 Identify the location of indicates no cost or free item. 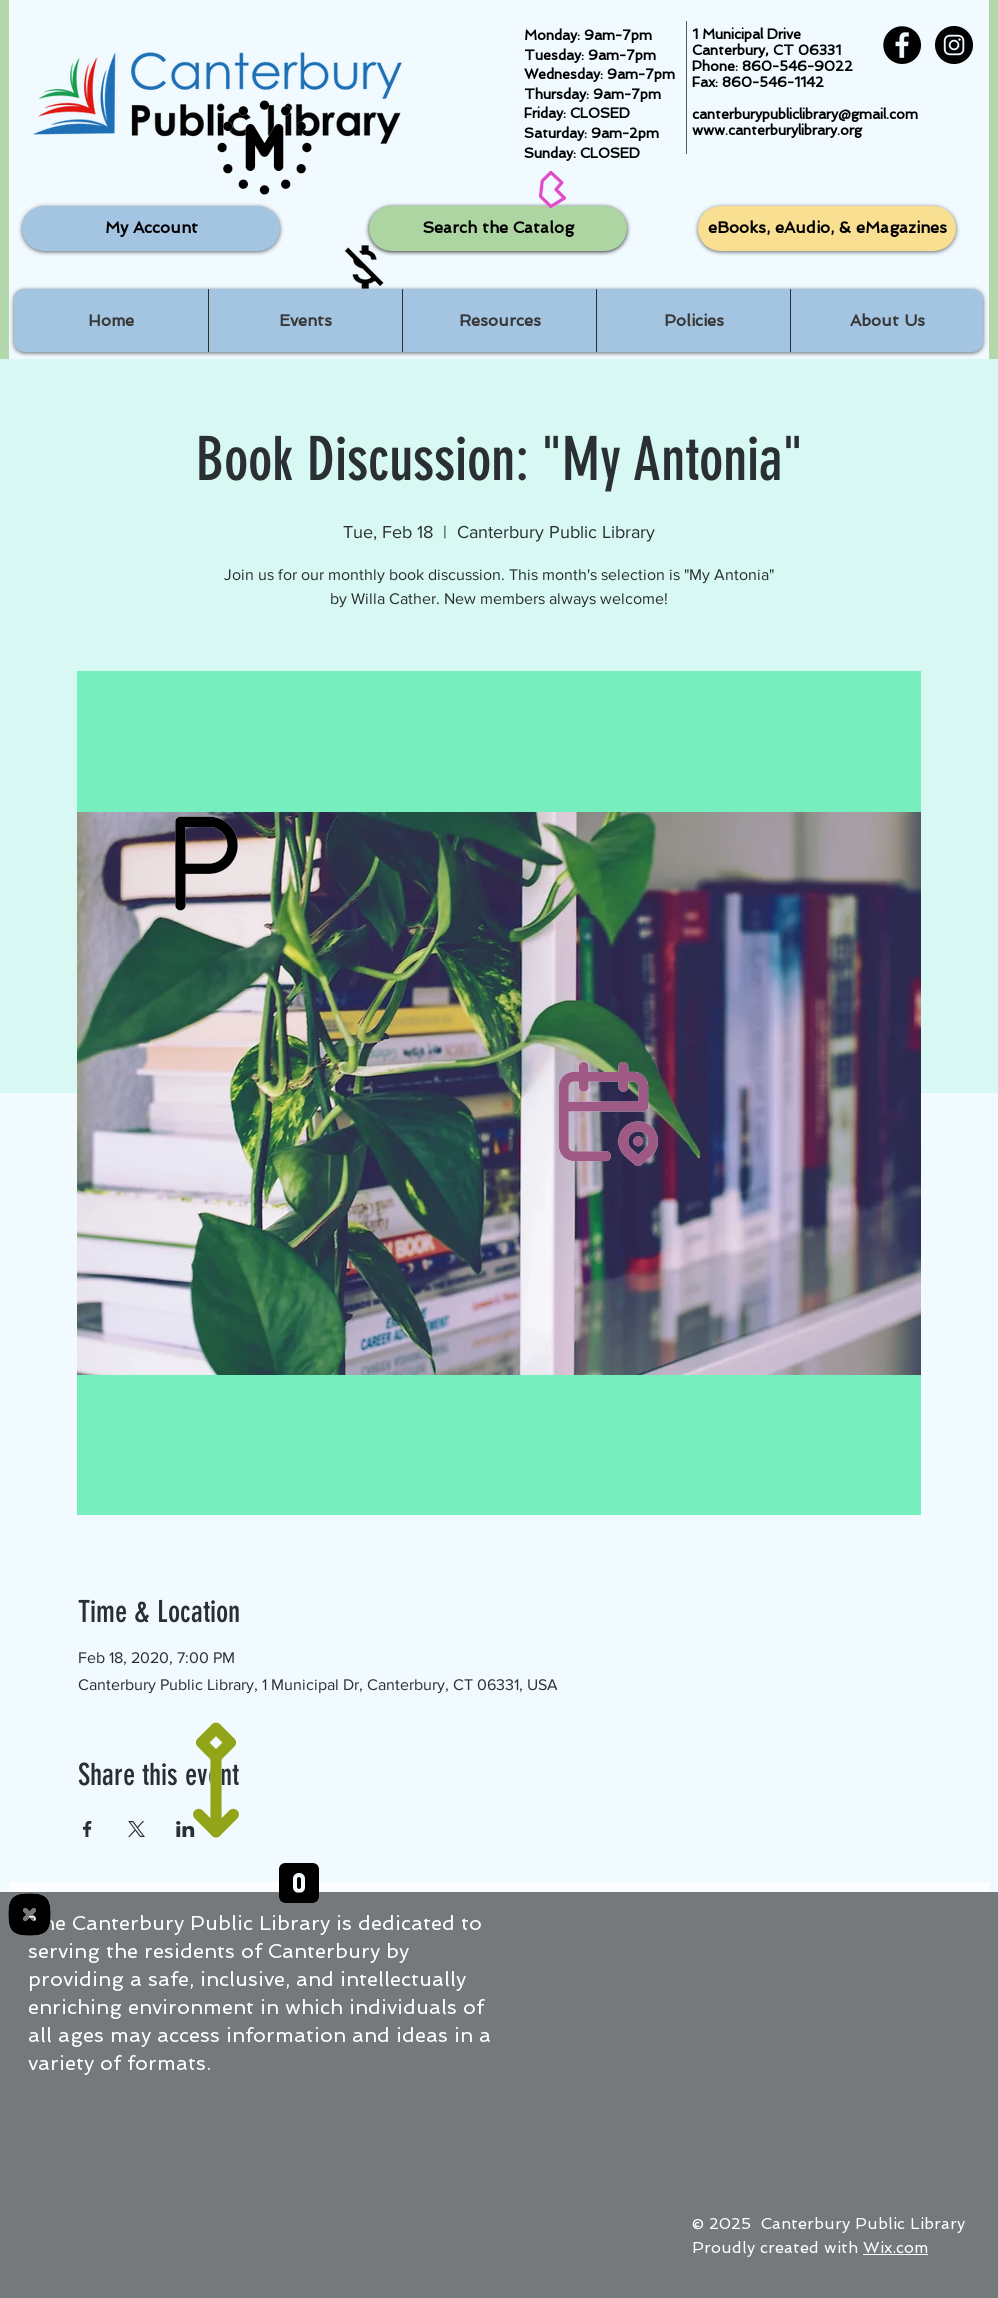
(364, 267).